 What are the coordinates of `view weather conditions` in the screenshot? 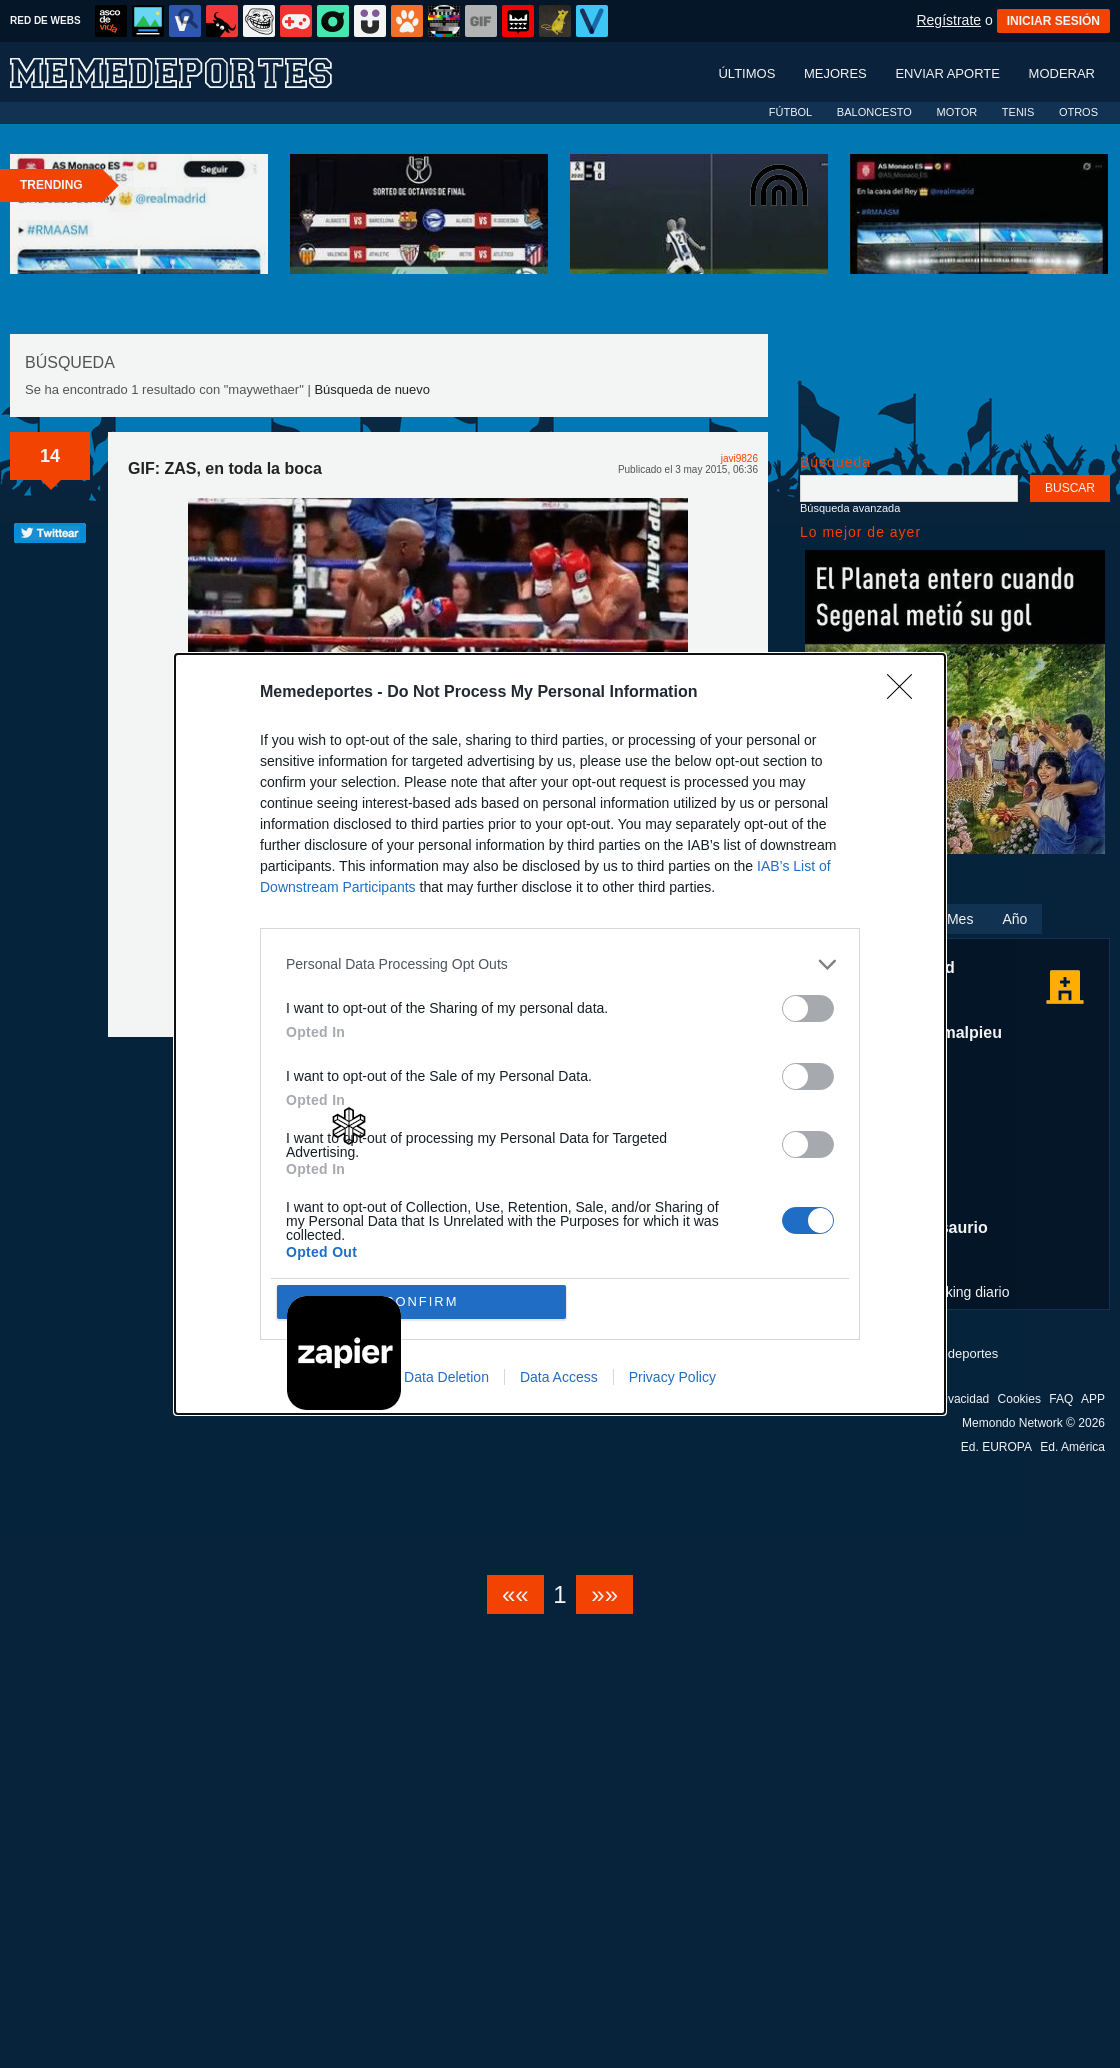 It's located at (779, 185).